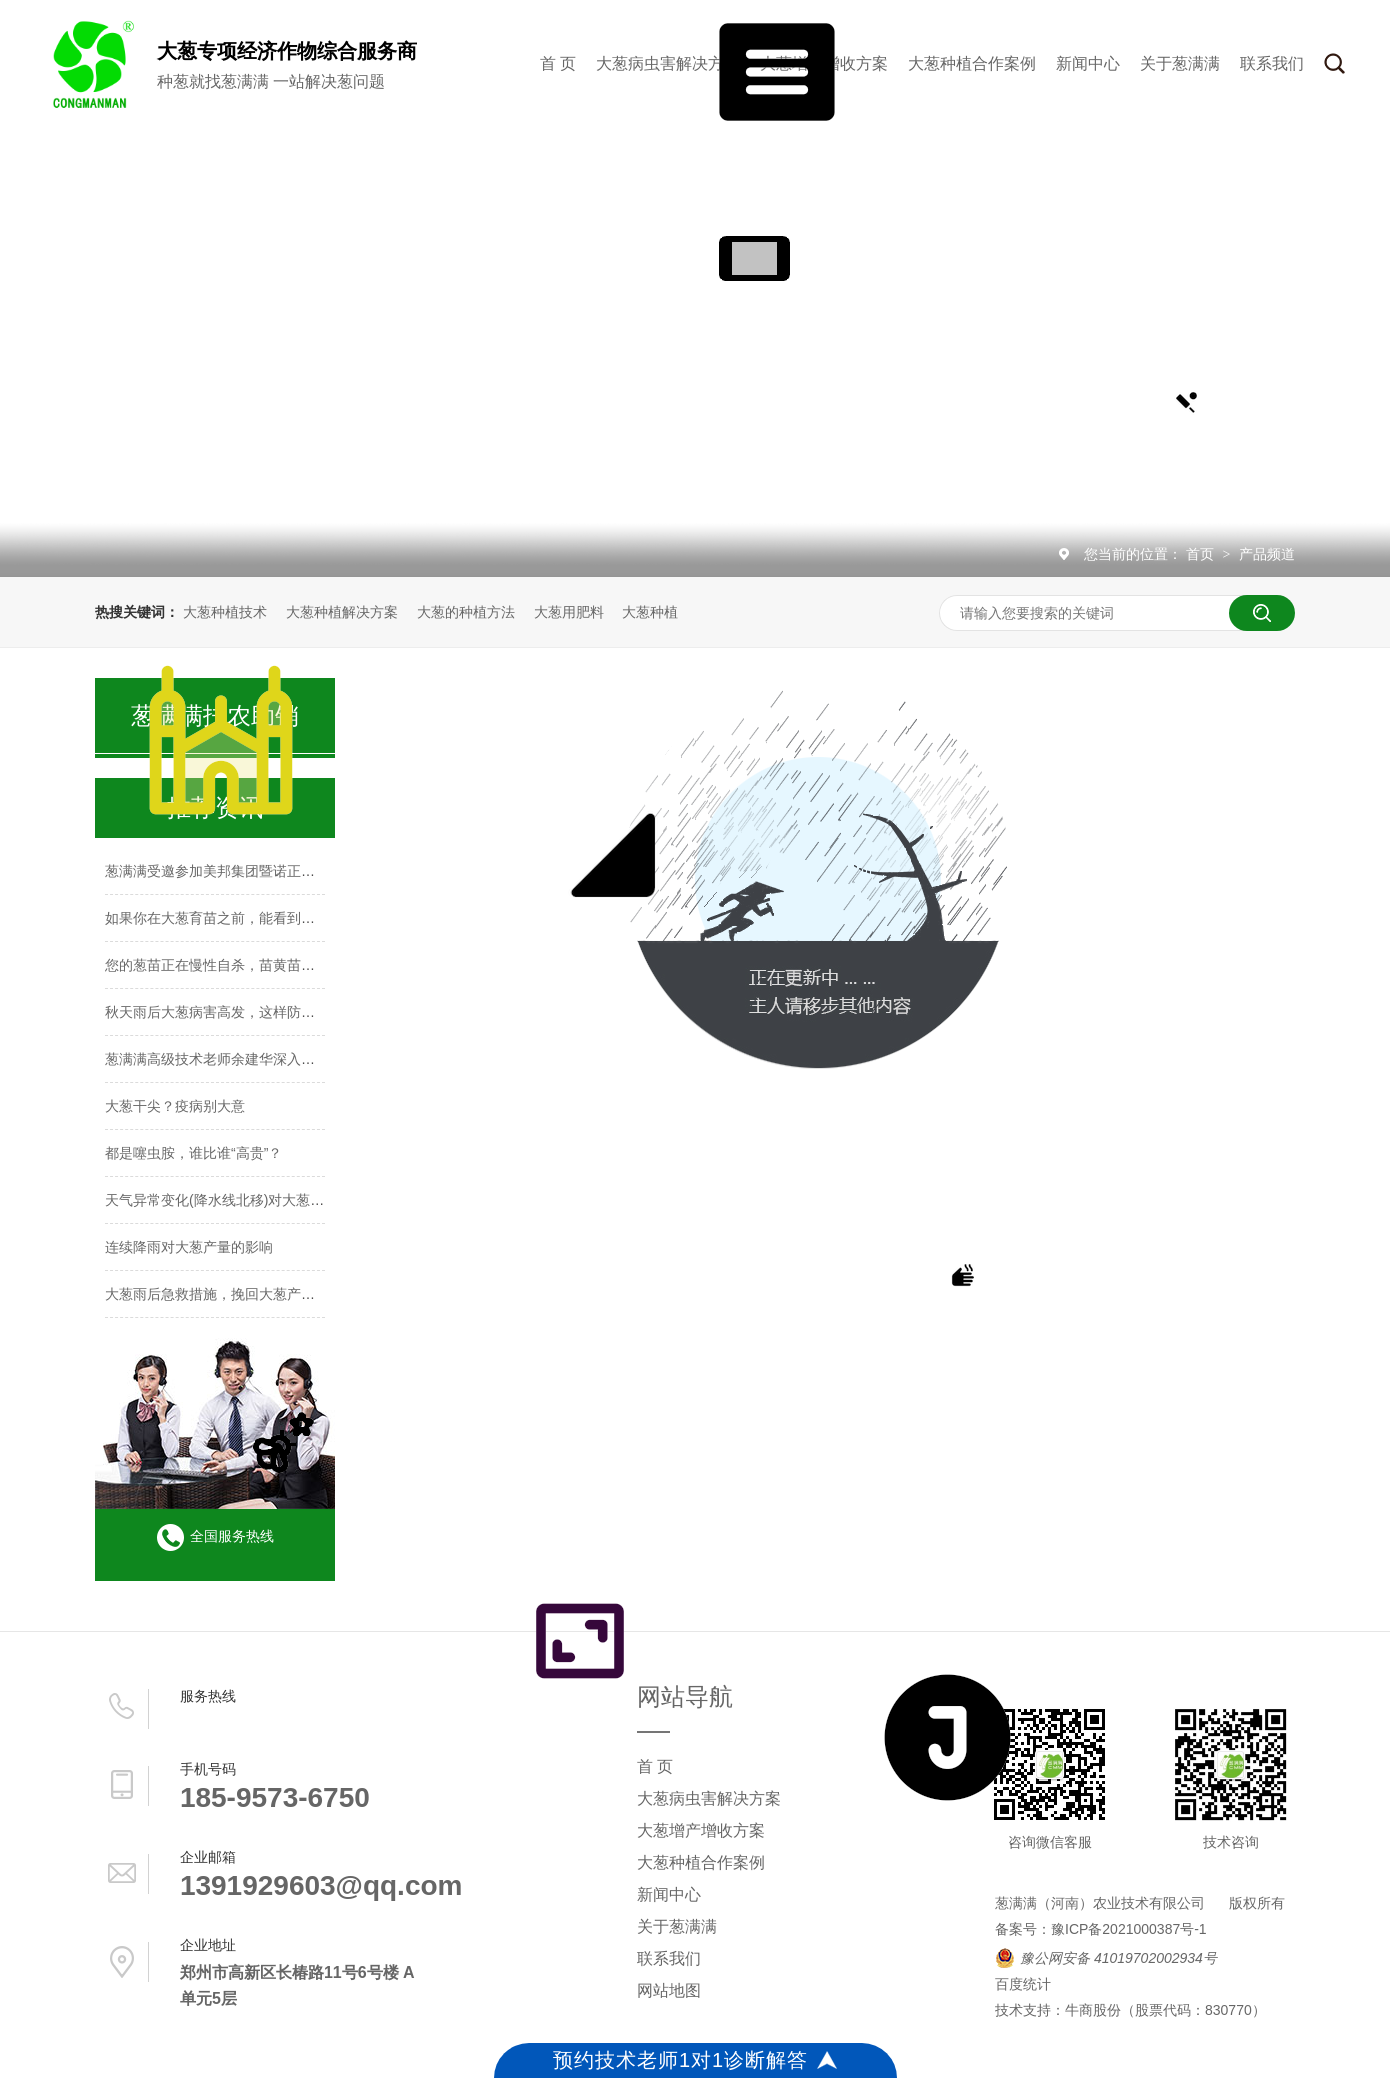 This screenshot has height=2078, width=1390. I want to click on indicates full cellular signal strength, so click(610, 852).